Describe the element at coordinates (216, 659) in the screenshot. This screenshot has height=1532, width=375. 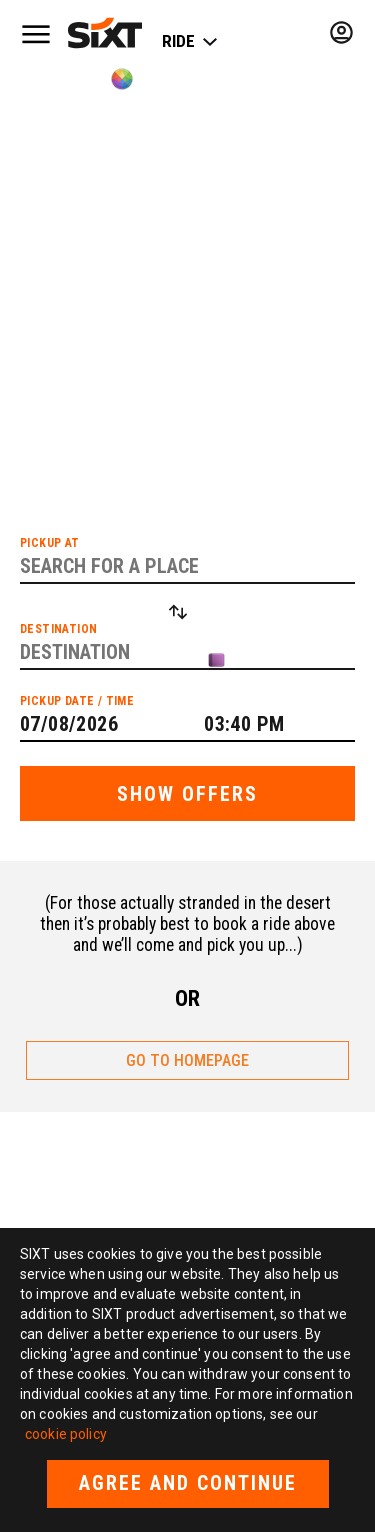
I see `access the desktop folder` at that location.